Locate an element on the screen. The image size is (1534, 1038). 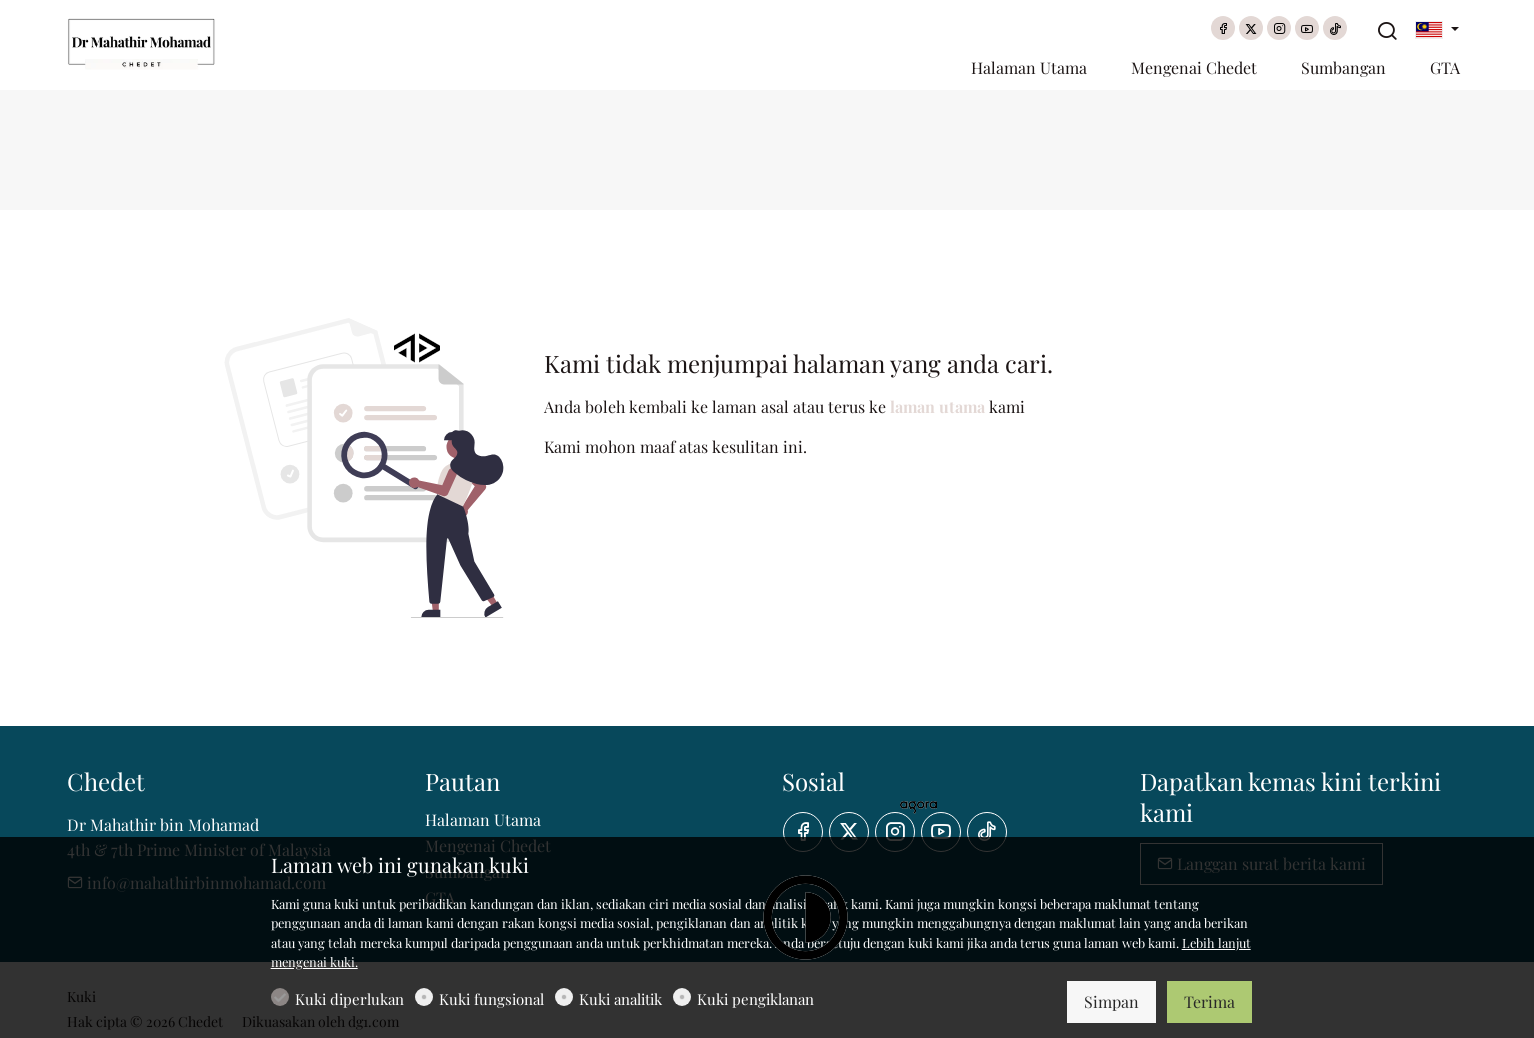
adjust display contrast settings is located at coordinates (805, 917).